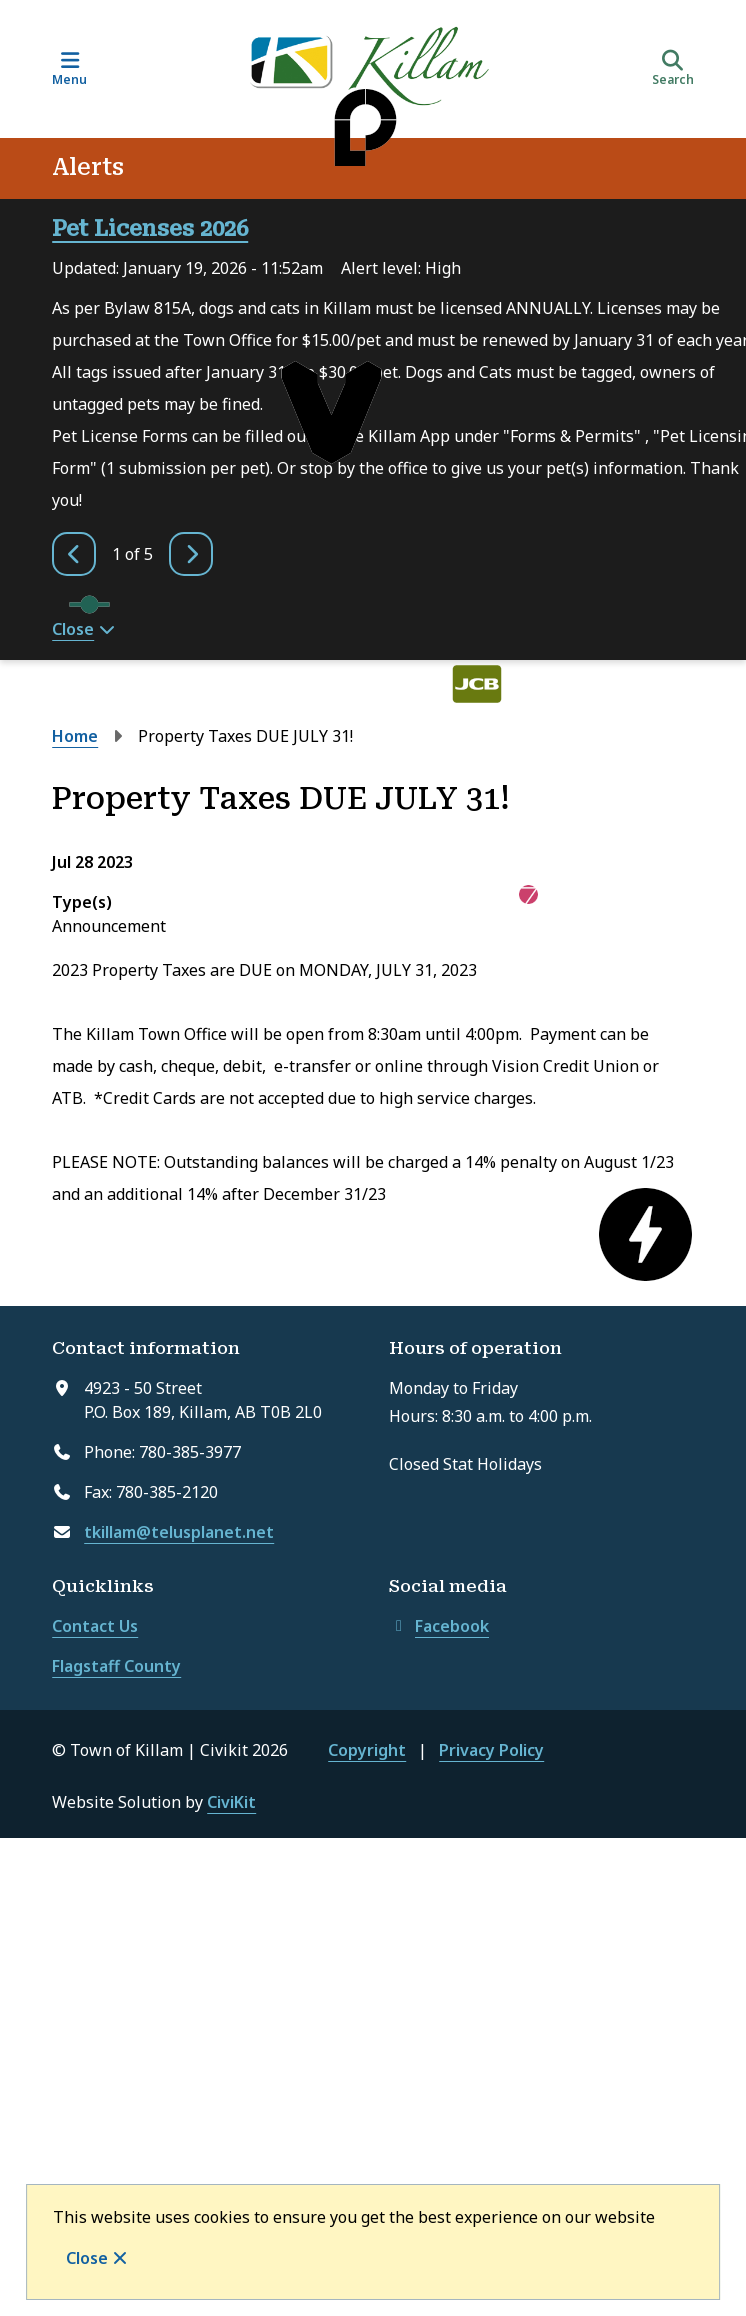 The image size is (746, 2316). What do you see at coordinates (477, 684) in the screenshot?
I see `pay with JCB credit card` at bounding box center [477, 684].